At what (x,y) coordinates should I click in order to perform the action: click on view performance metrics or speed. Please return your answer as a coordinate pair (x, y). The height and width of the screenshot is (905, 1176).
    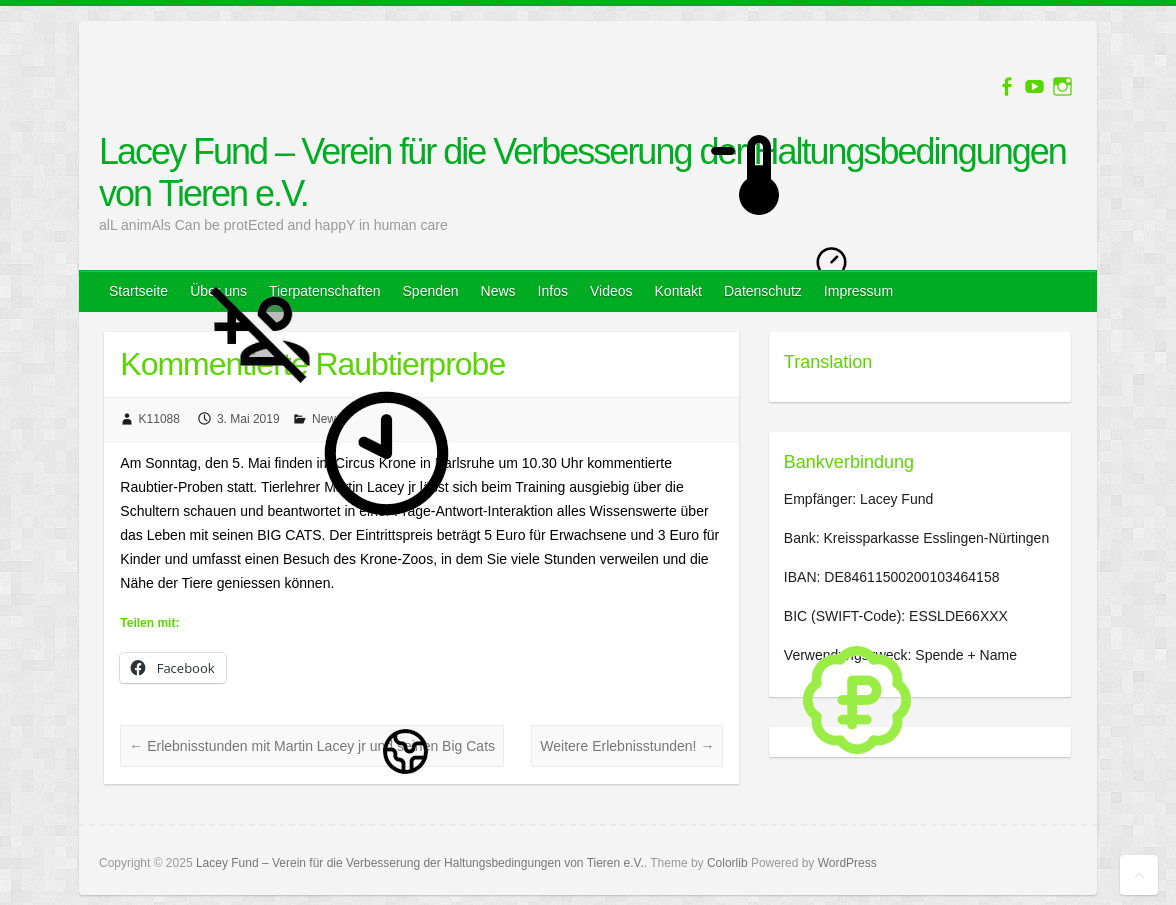
    Looking at the image, I should click on (831, 259).